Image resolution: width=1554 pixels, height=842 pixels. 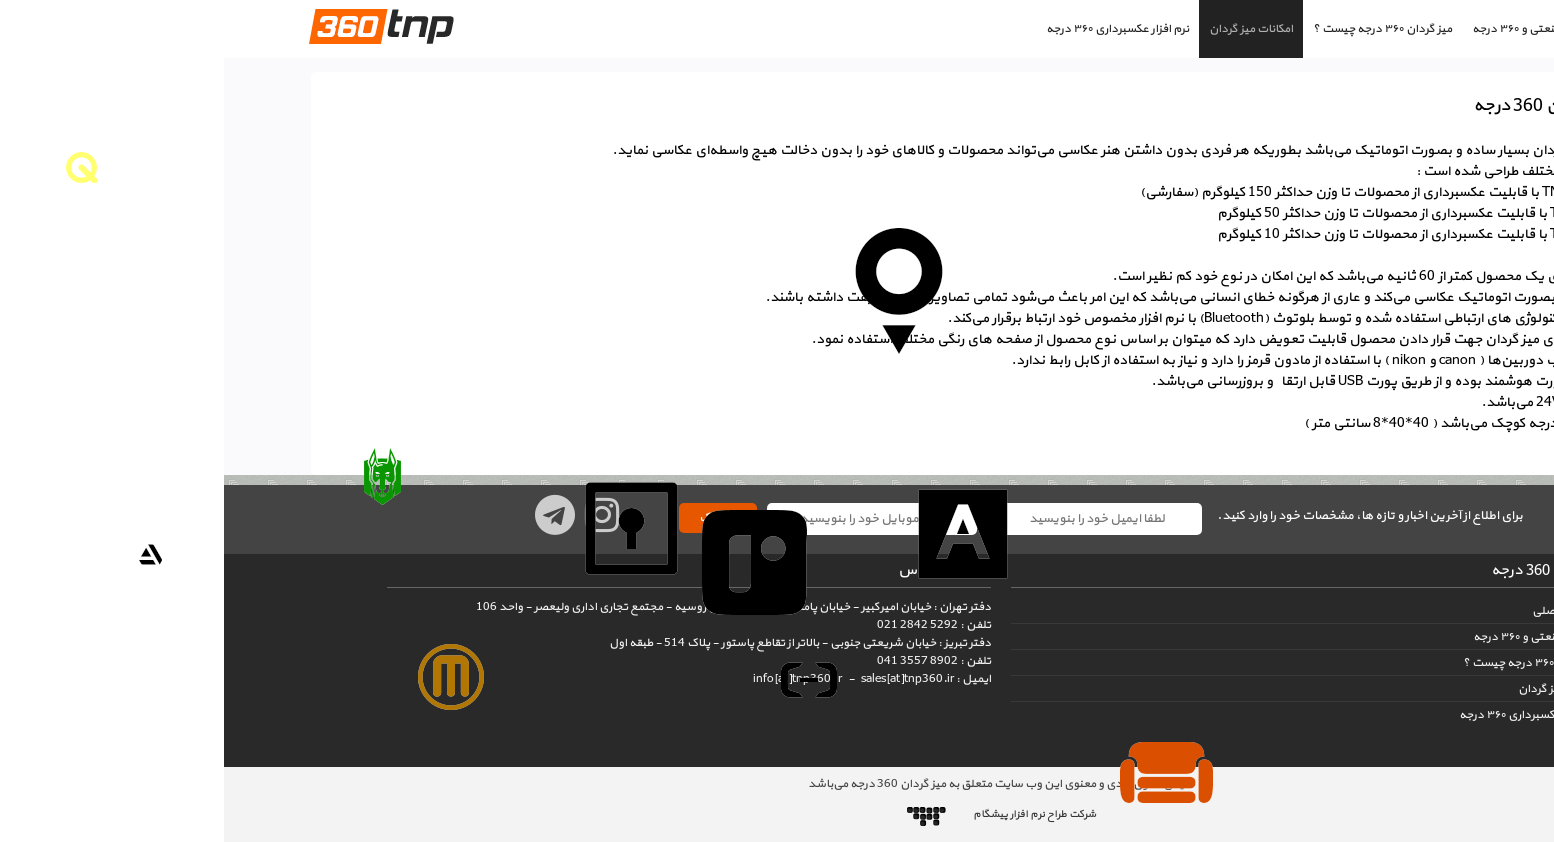 I want to click on Alibaba Cloud service or product, so click(x=809, y=680).